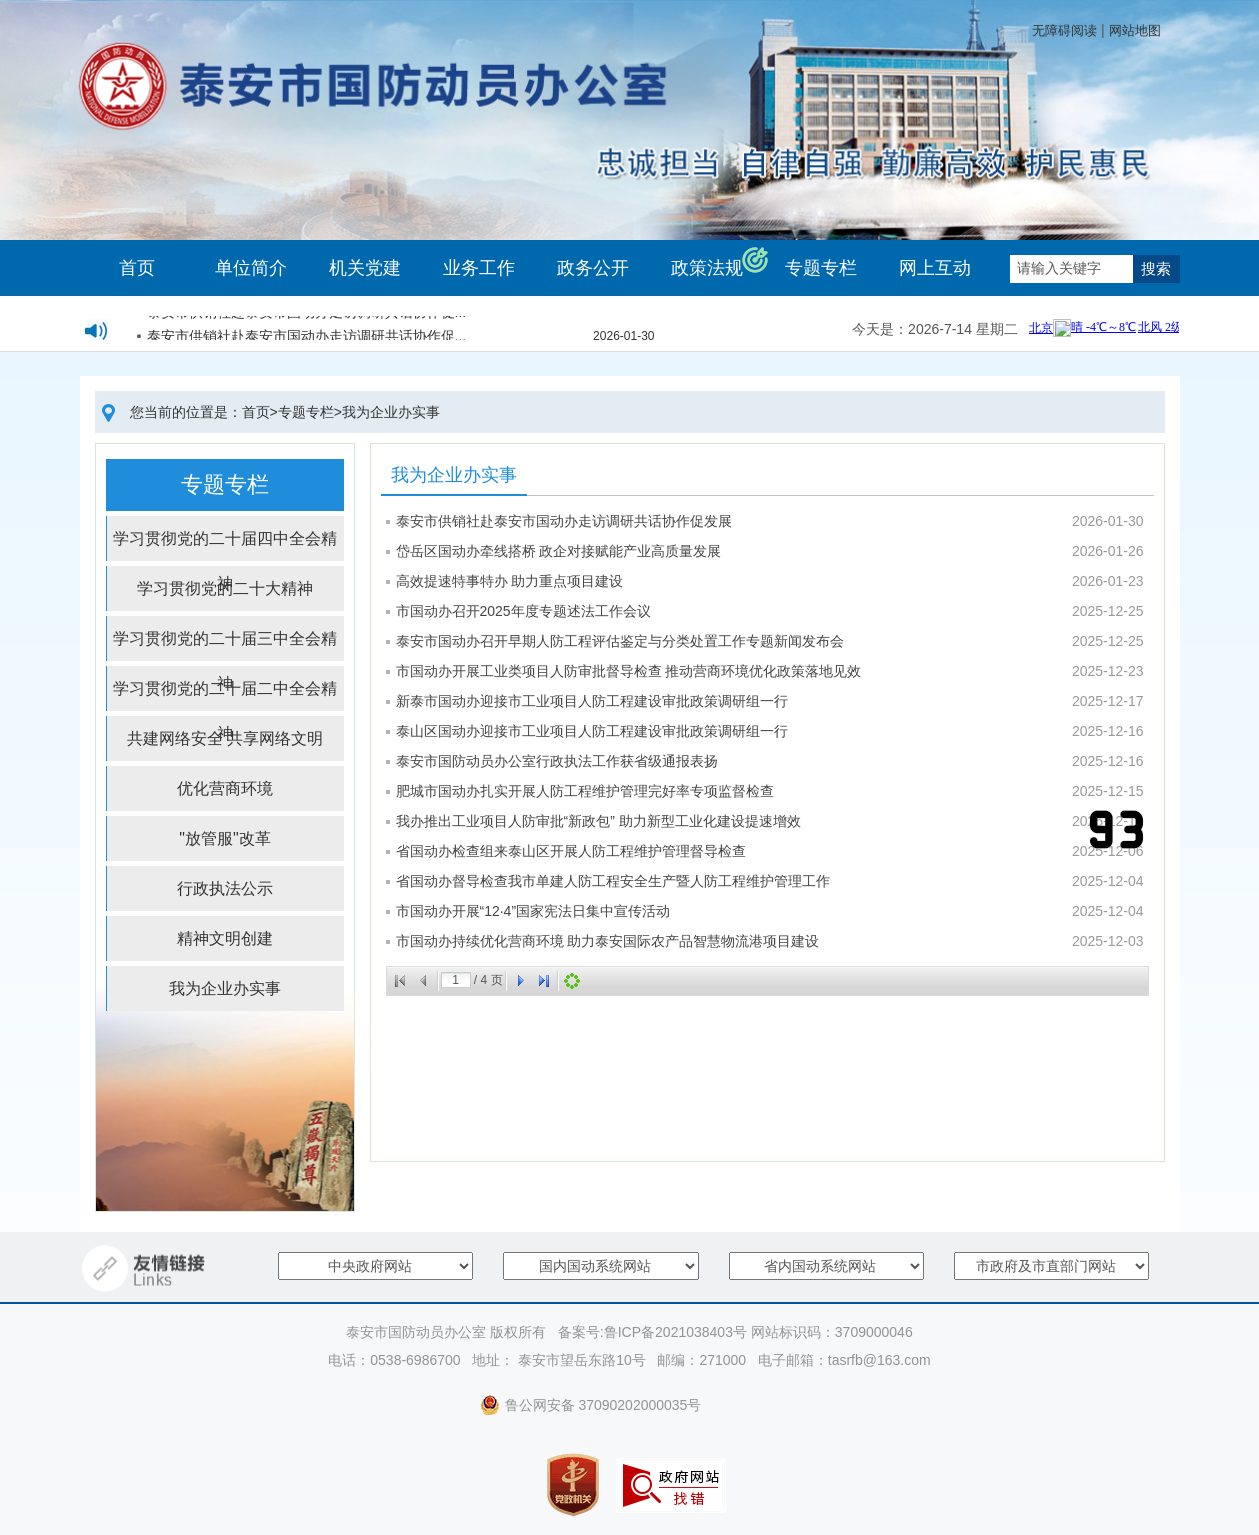  What do you see at coordinates (1116, 829) in the screenshot?
I see `displays the number 93 as a badge or counter` at bounding box center [1116, 829].